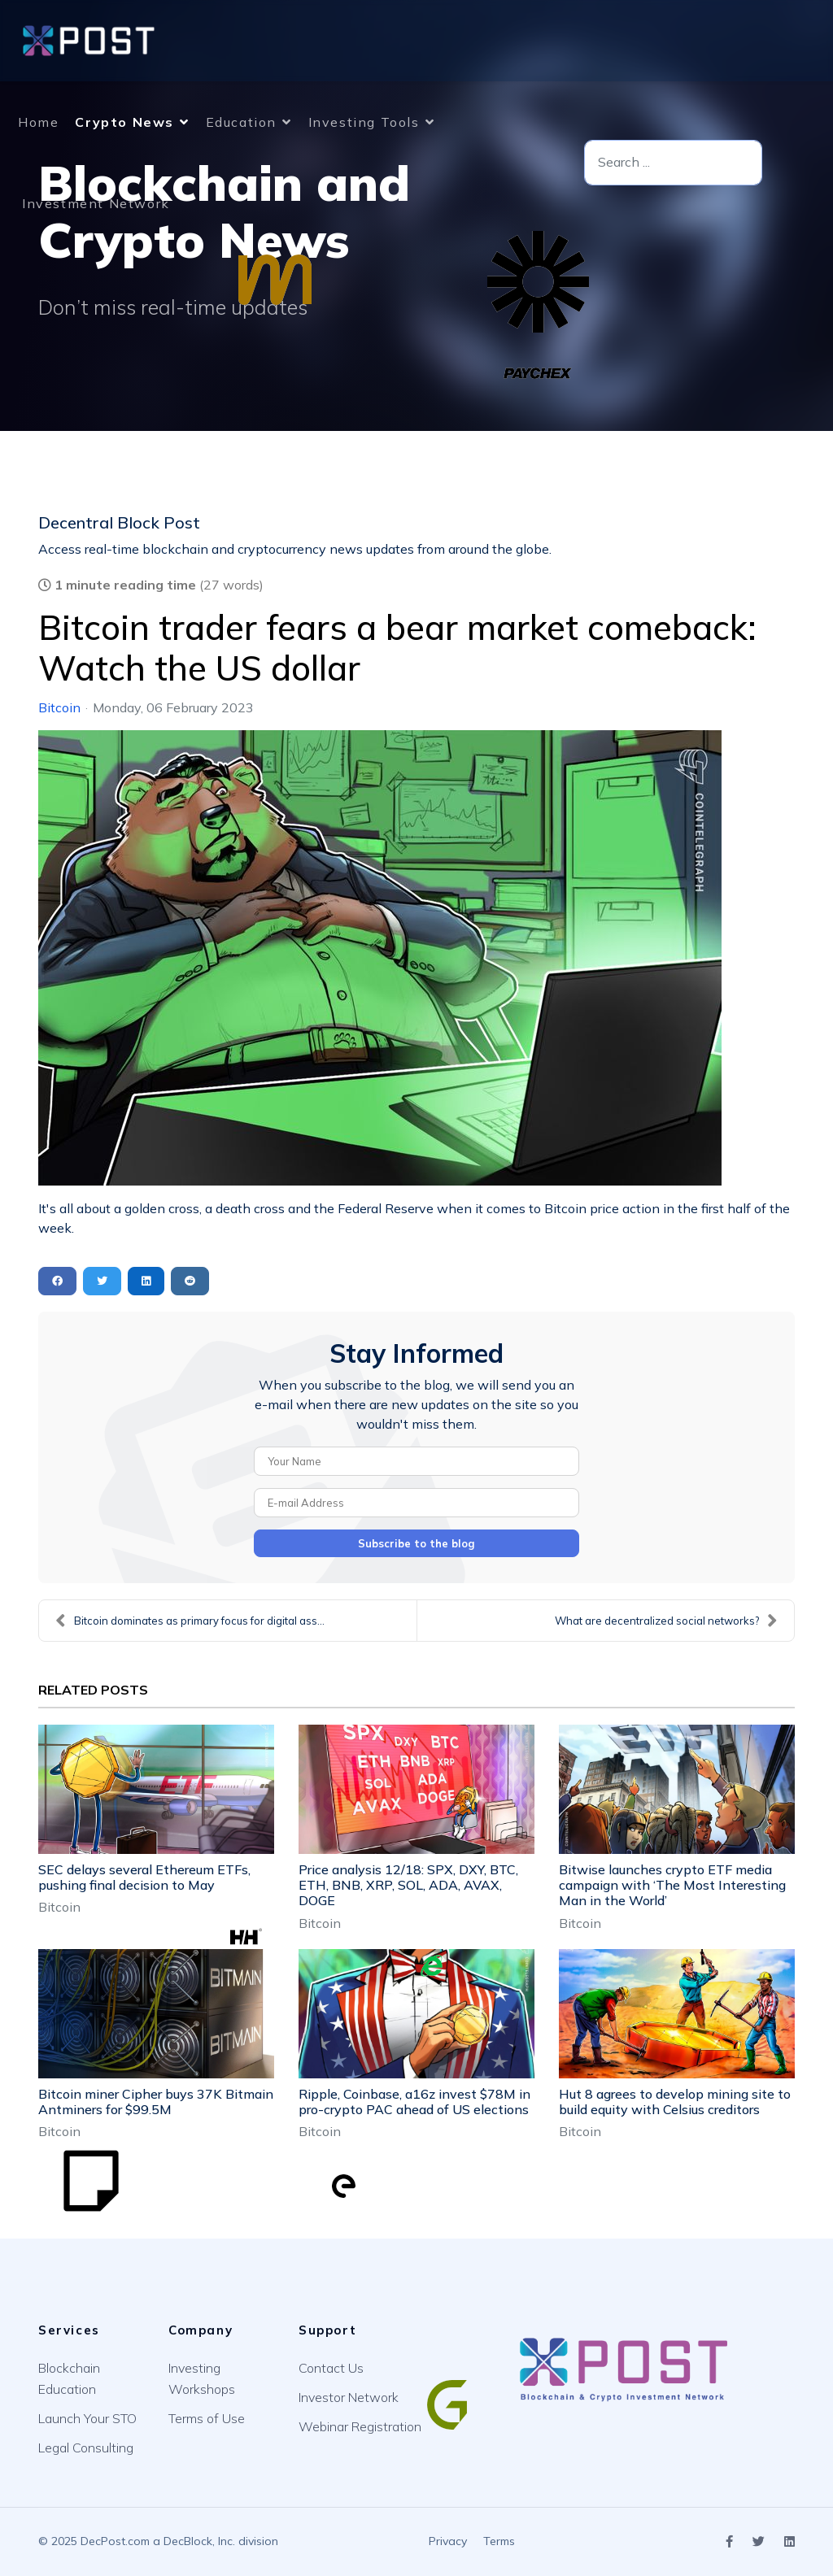  I want to click on view or open a document, so click(91, 2181).